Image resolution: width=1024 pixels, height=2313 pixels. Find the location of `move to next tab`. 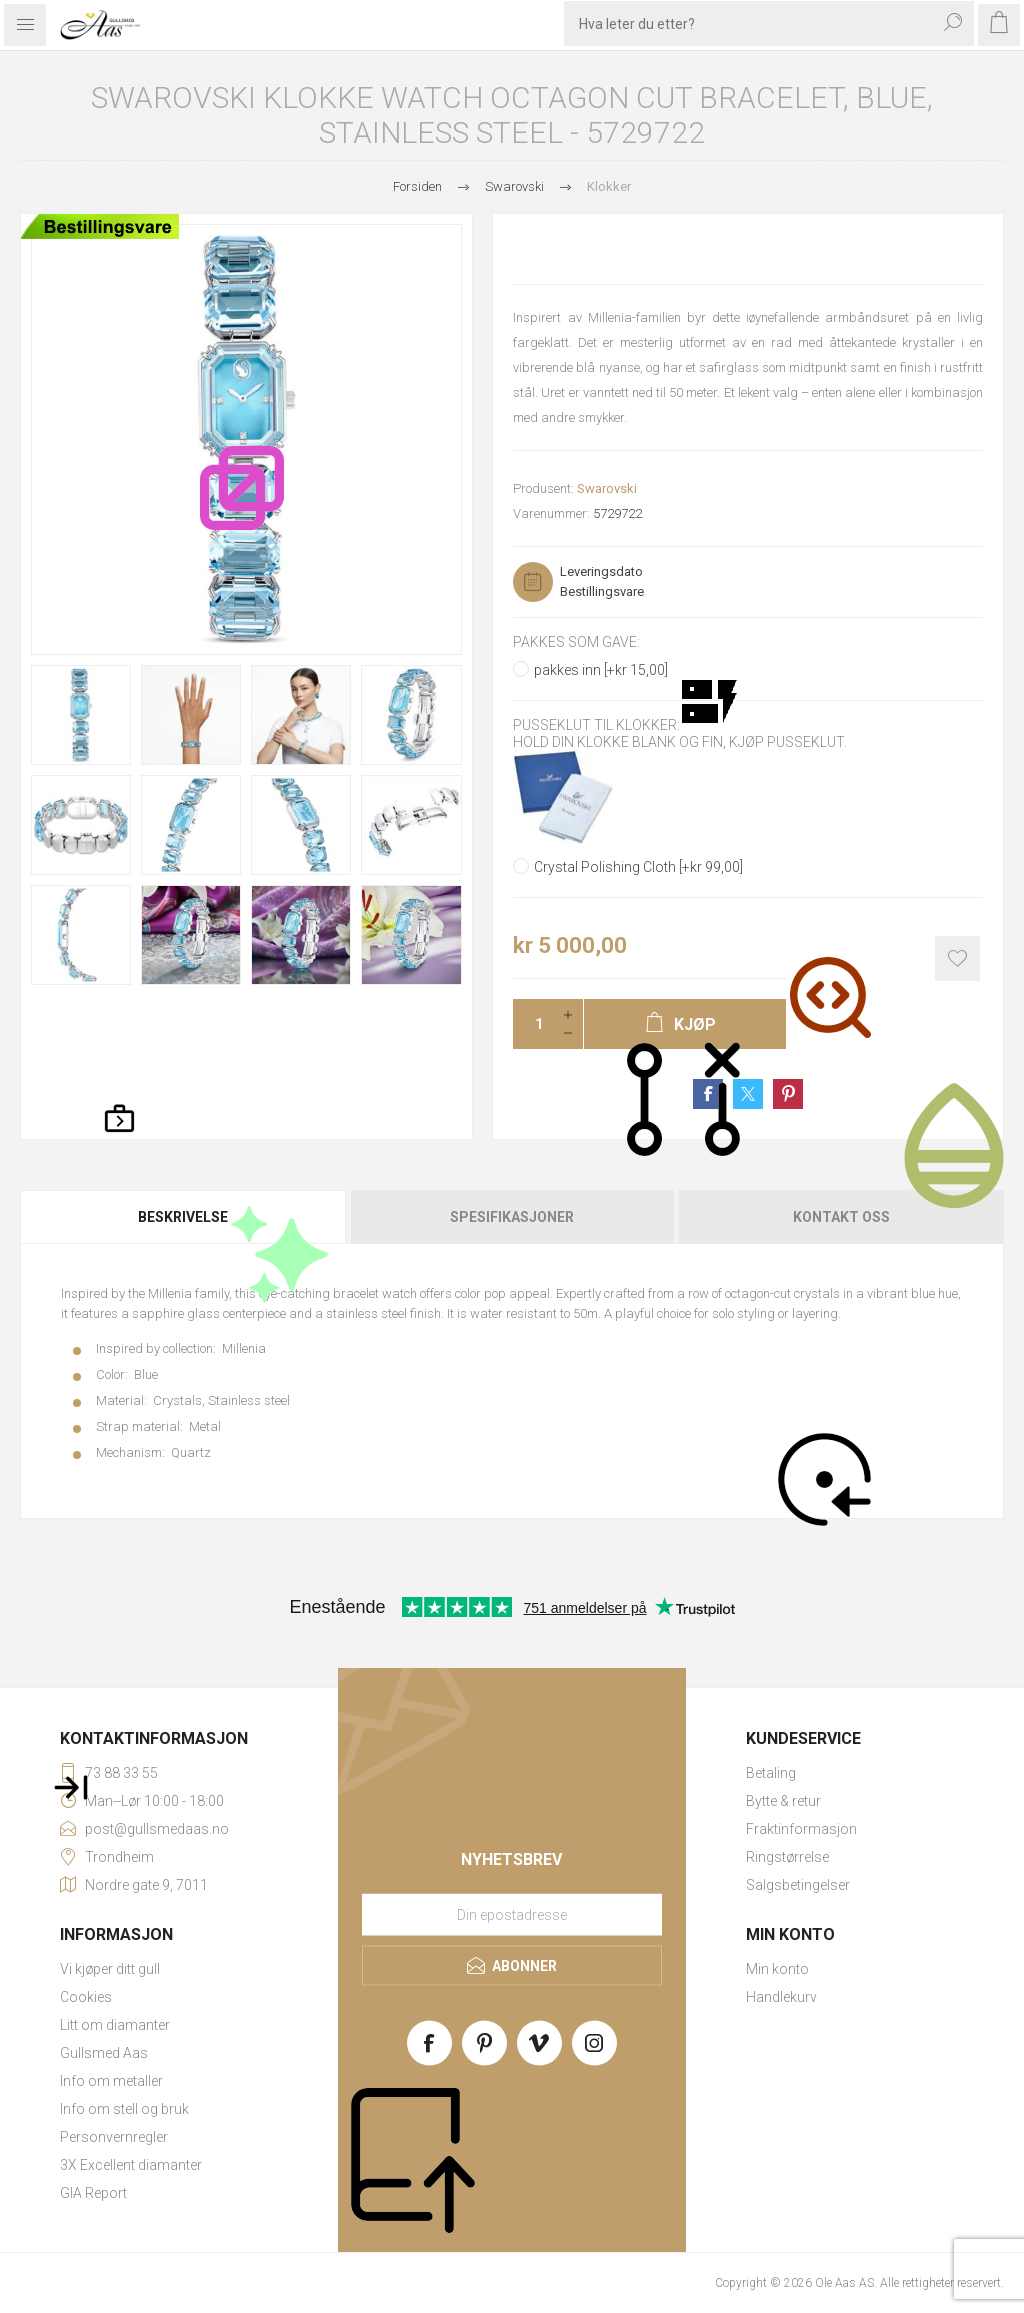

move to next tab is located at coordinates (71, 1787).